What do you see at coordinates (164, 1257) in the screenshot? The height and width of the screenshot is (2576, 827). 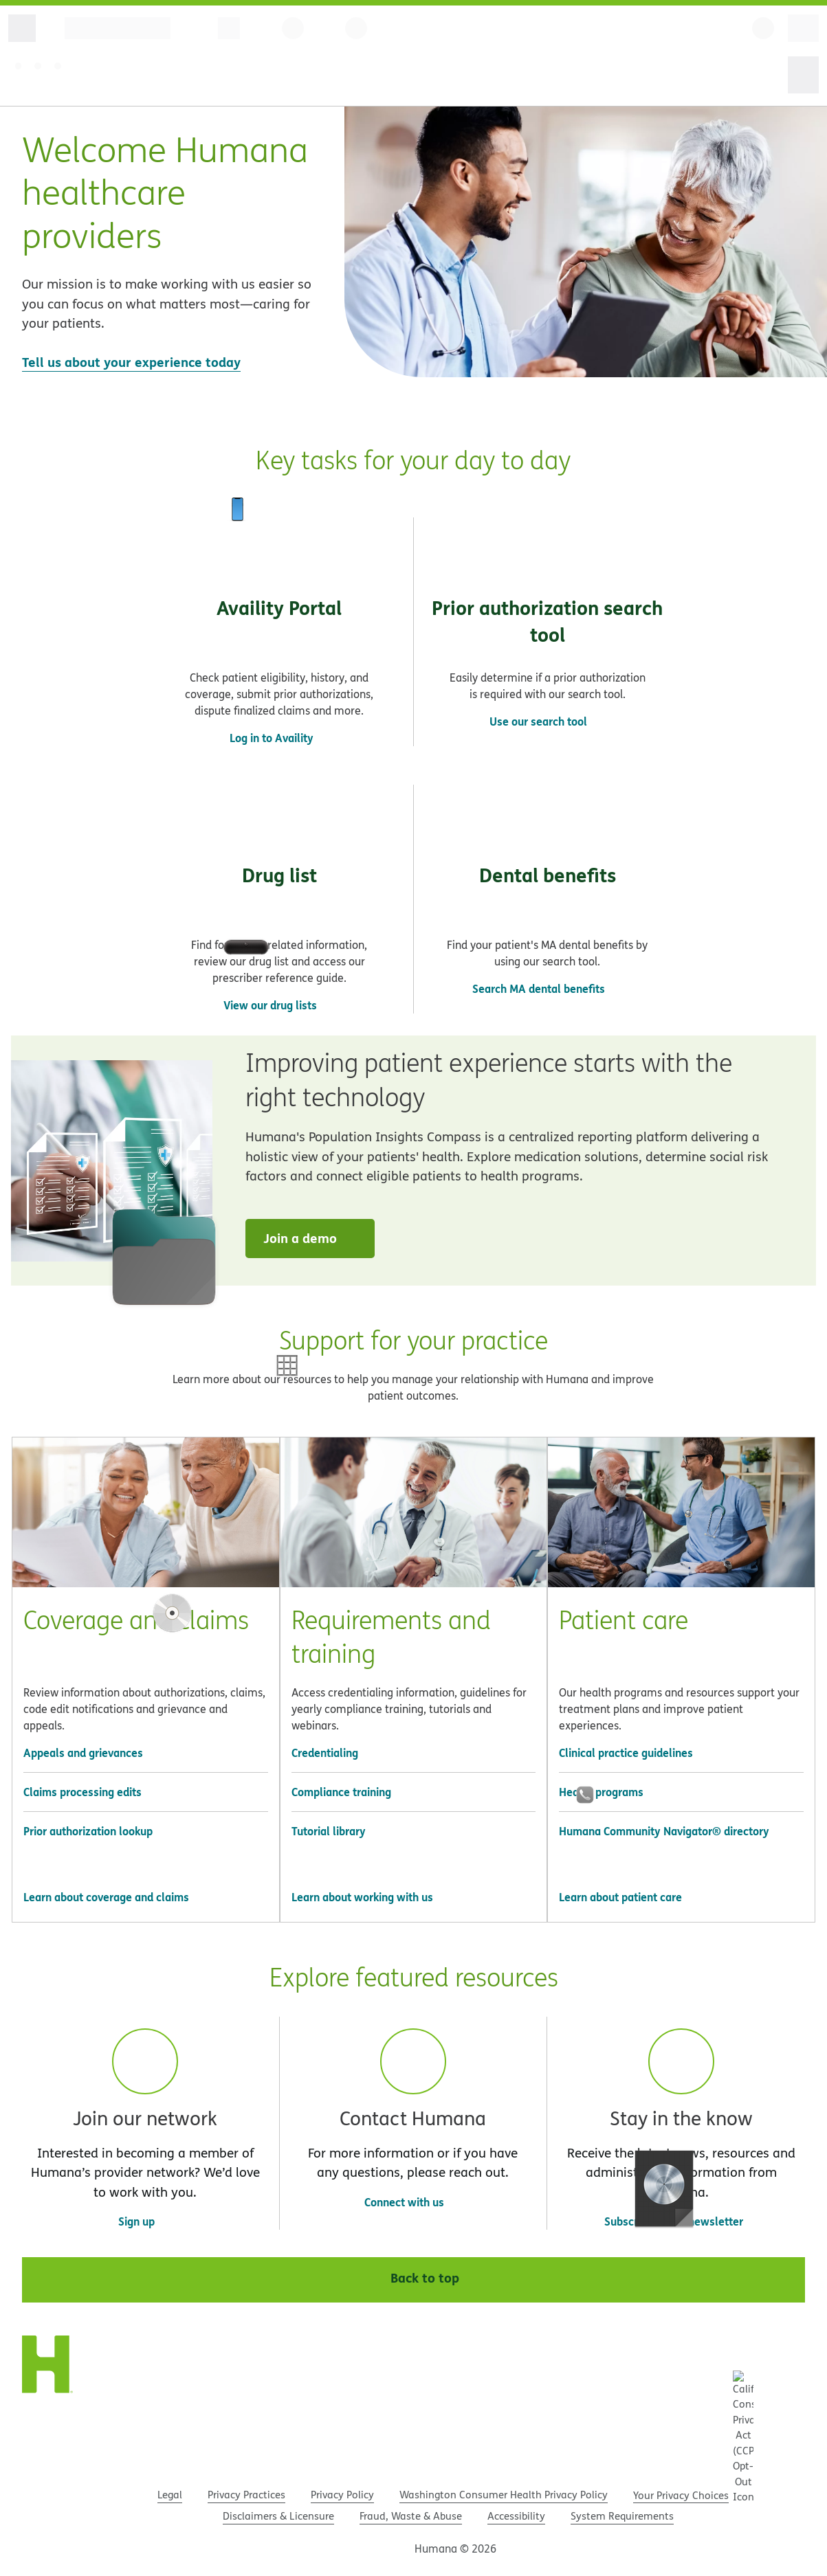 I see `drop files here to move them into this folder` at bounding box center [164, 1257].